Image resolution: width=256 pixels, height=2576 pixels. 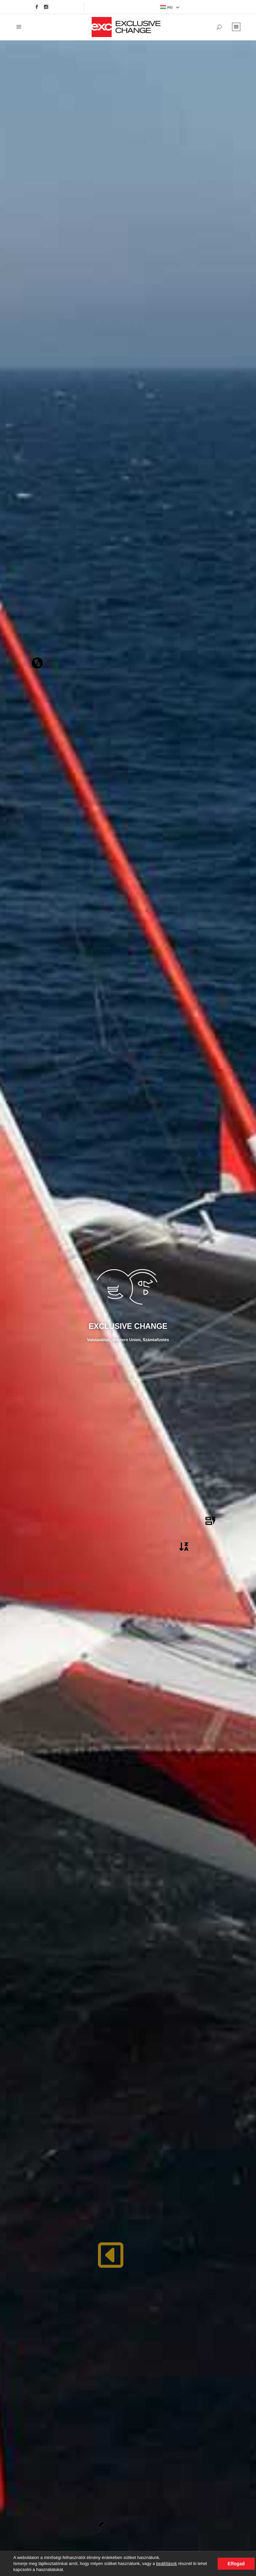 What do you see at coordinates (98, 2528) in the screenshot?
I see `access kitchen or cooking tools` at bounding box center [98, 2528].